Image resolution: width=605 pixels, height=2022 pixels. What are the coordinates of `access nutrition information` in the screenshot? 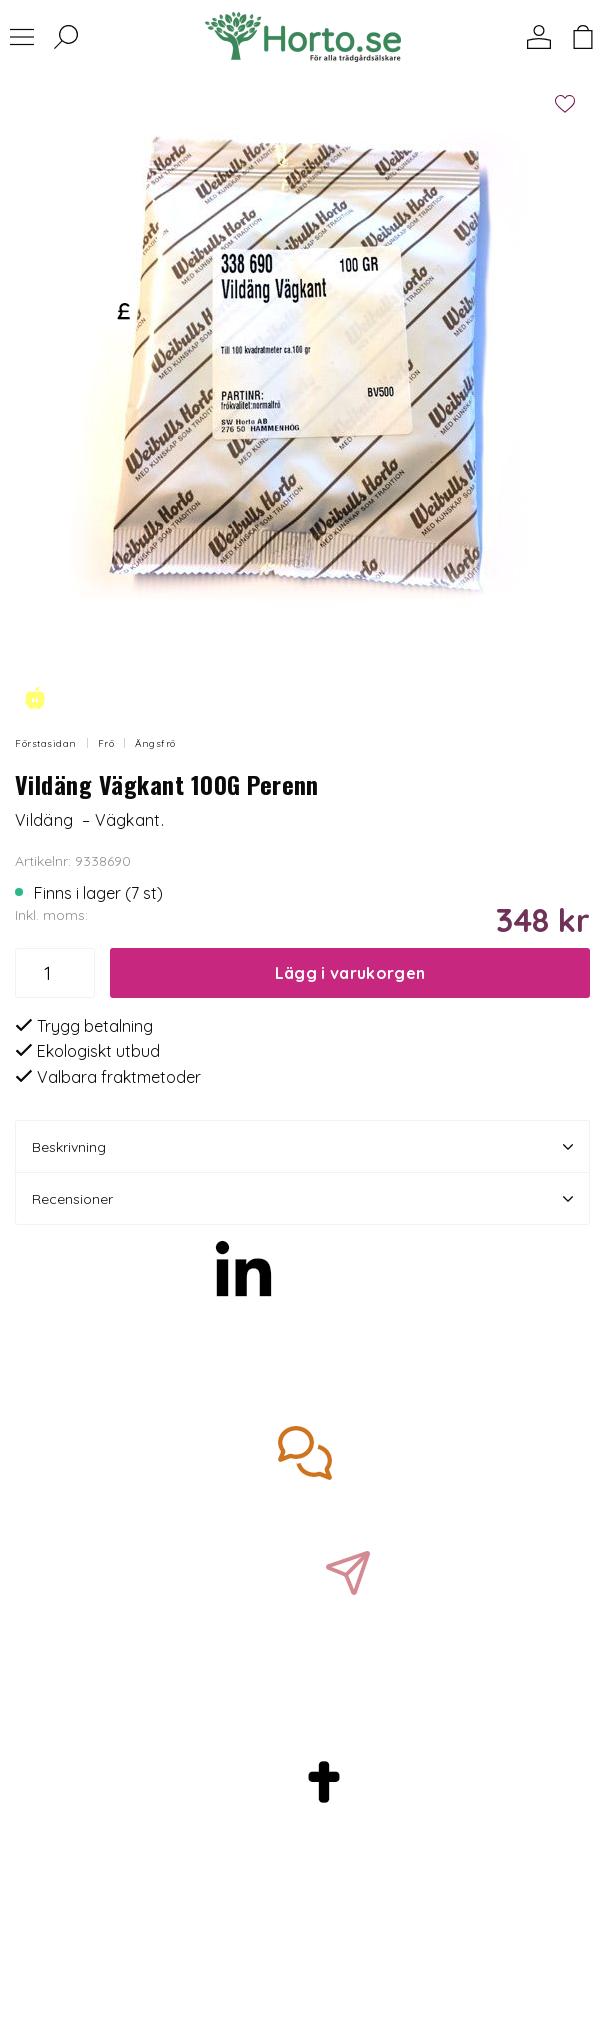 It's located at (35, 698).